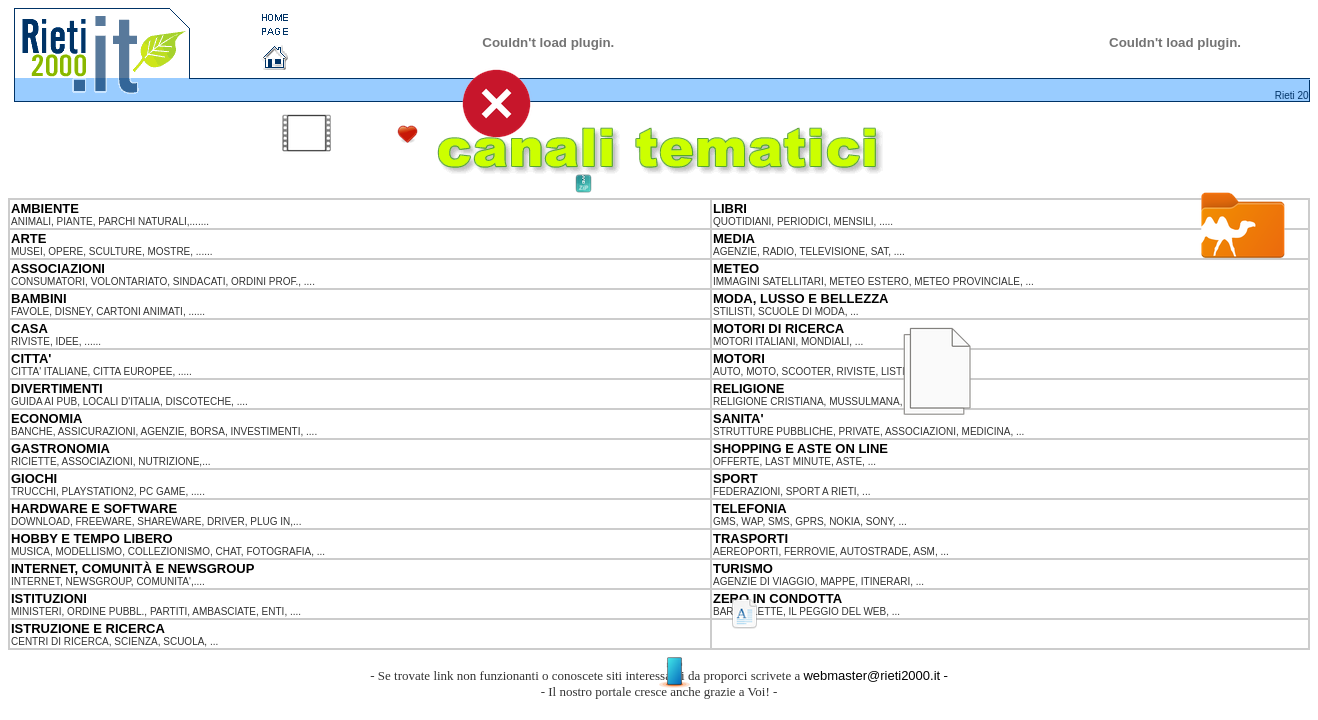 The height and width of the screenshot is (720, 1318). What do you see at coordinates (1242, 227) in the screenshot?
I see `folder containing OCaml programming files` at bounding box center [1242, 227].